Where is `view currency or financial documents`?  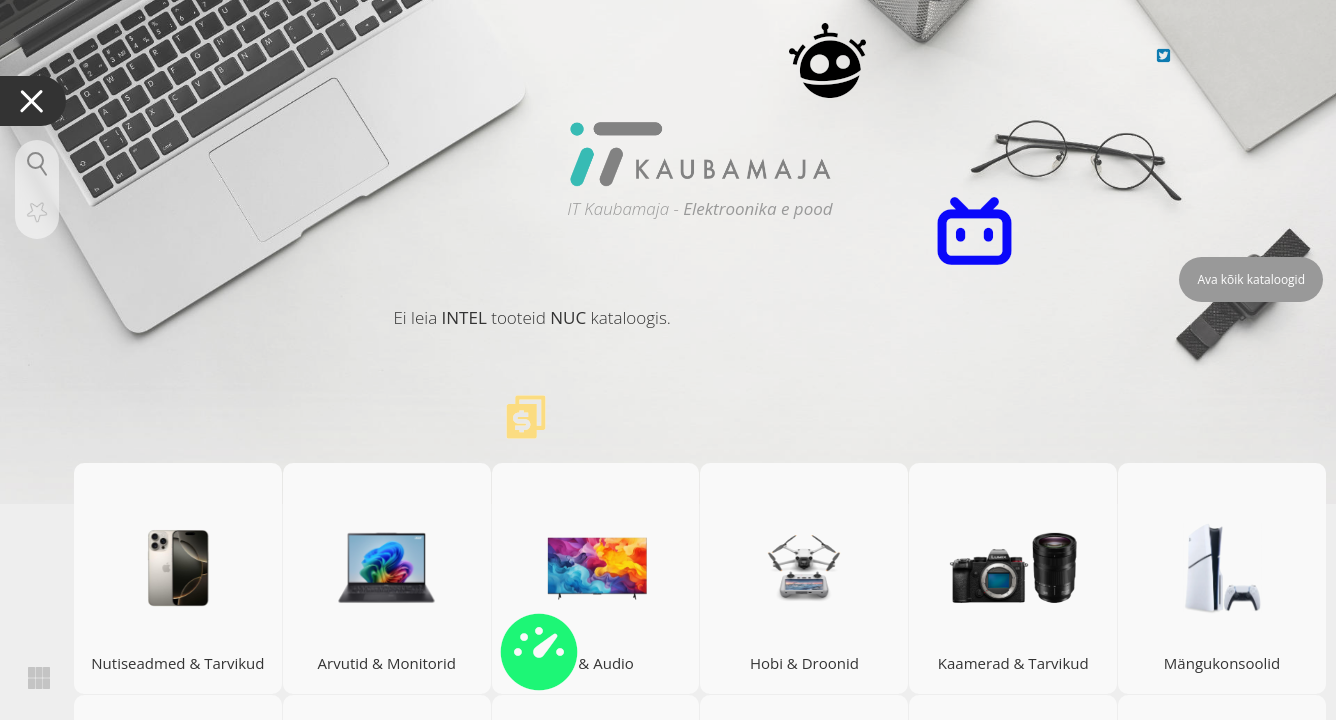
view currency or financial documents is located at coordinates (526, 417).